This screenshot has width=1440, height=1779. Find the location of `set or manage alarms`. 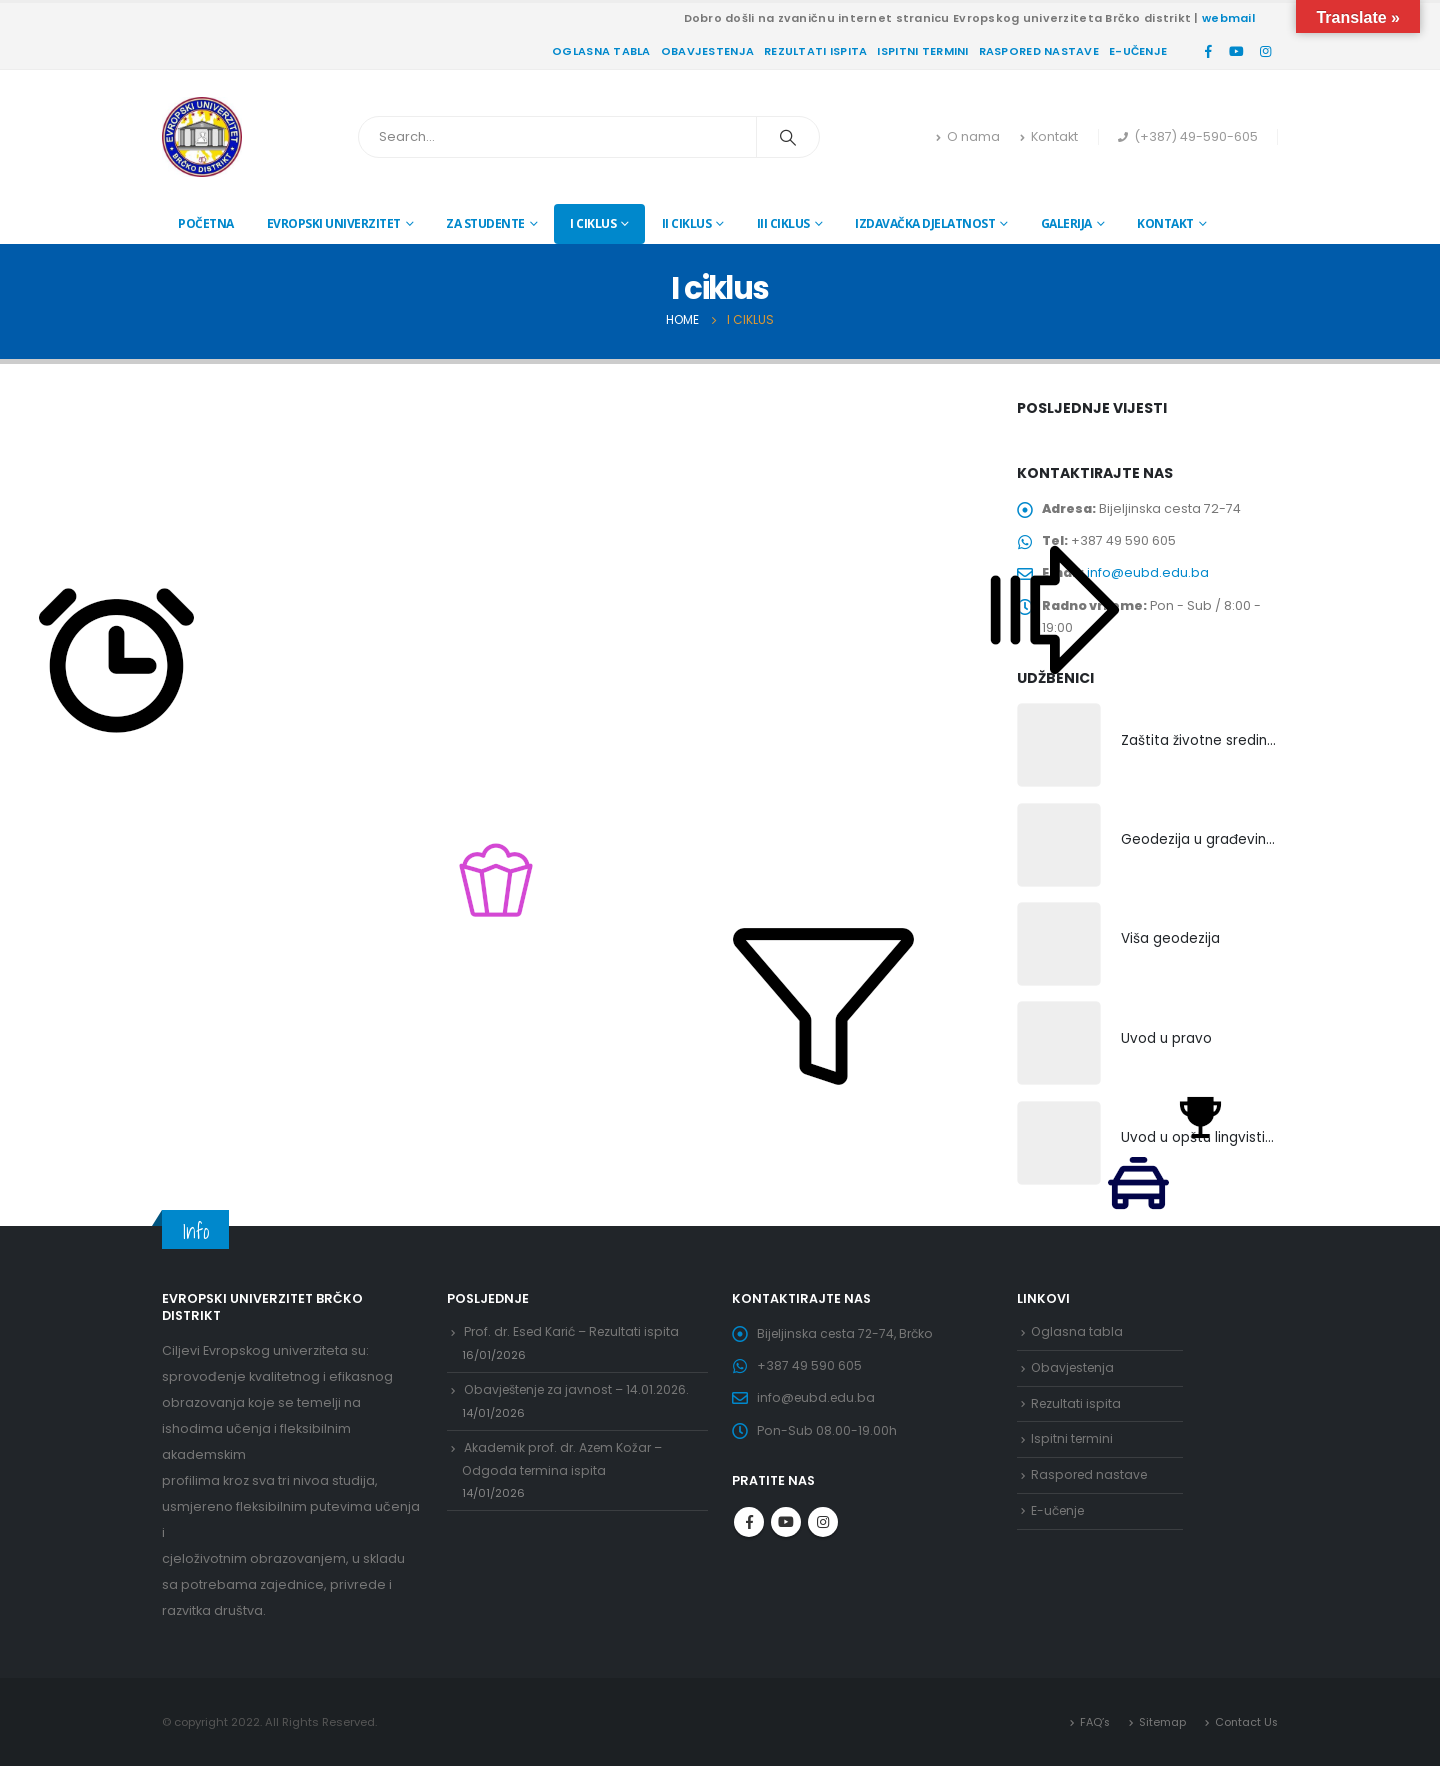

set or manage alarms is located at coordinates (116, 660).